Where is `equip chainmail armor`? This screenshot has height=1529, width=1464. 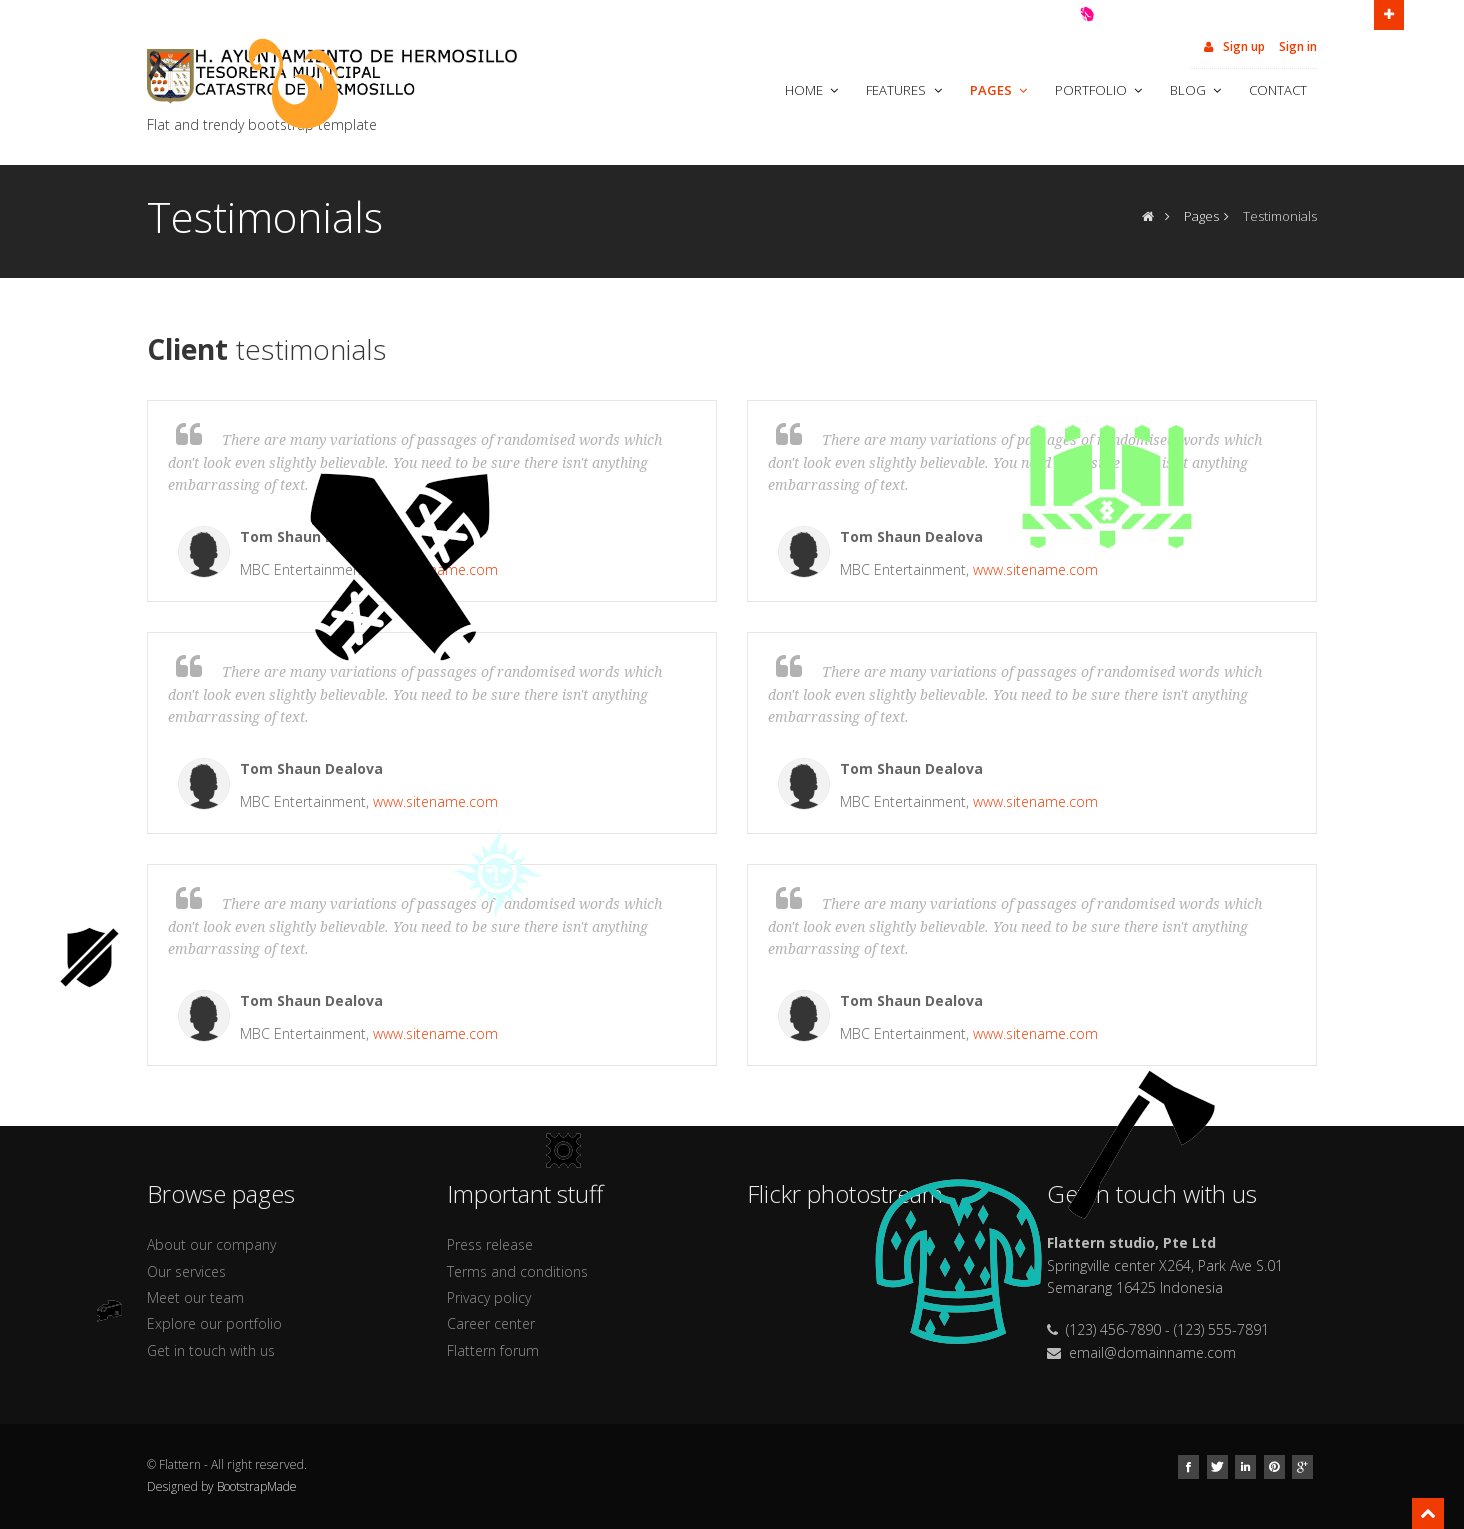 equip chainmail armor is located at coordinates (958, 1261).